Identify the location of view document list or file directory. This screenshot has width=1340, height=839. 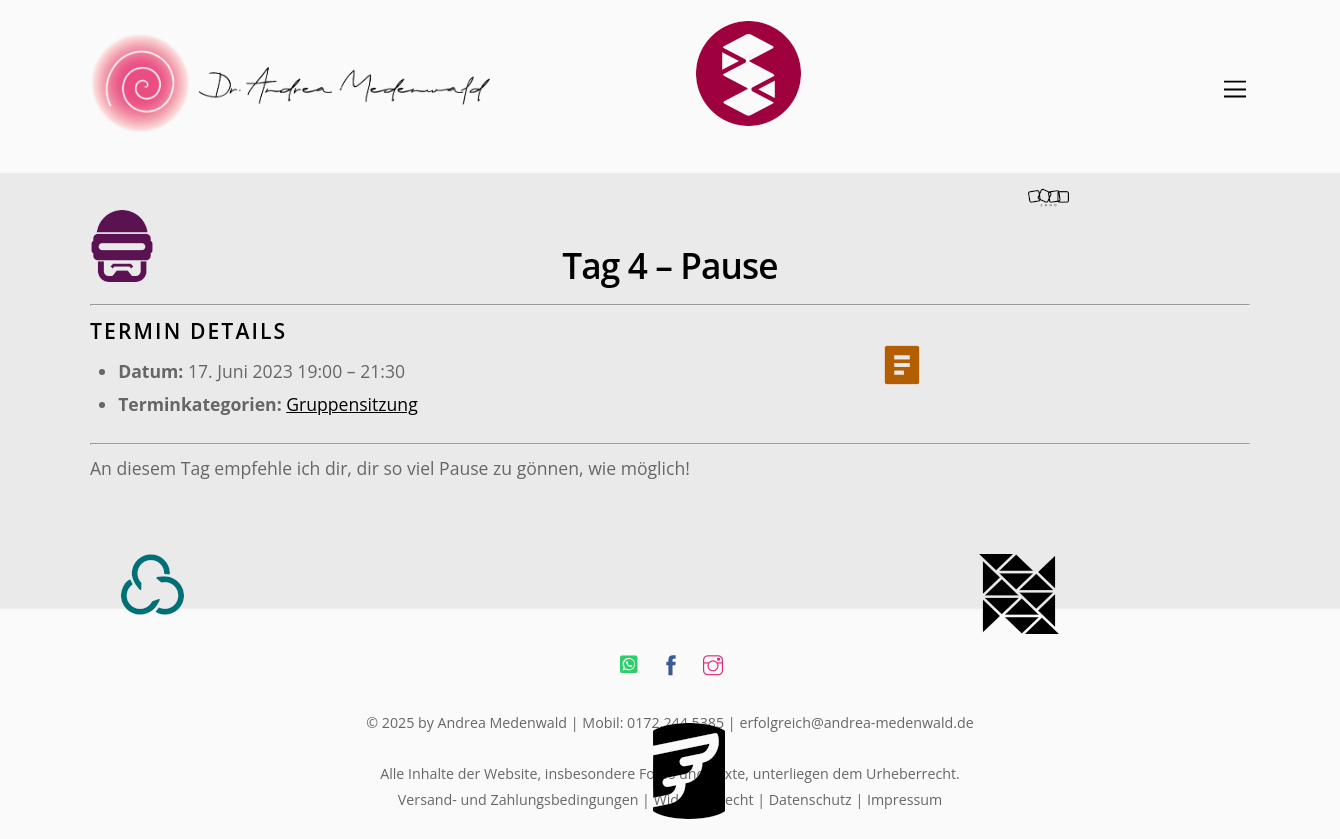
(902, 365).